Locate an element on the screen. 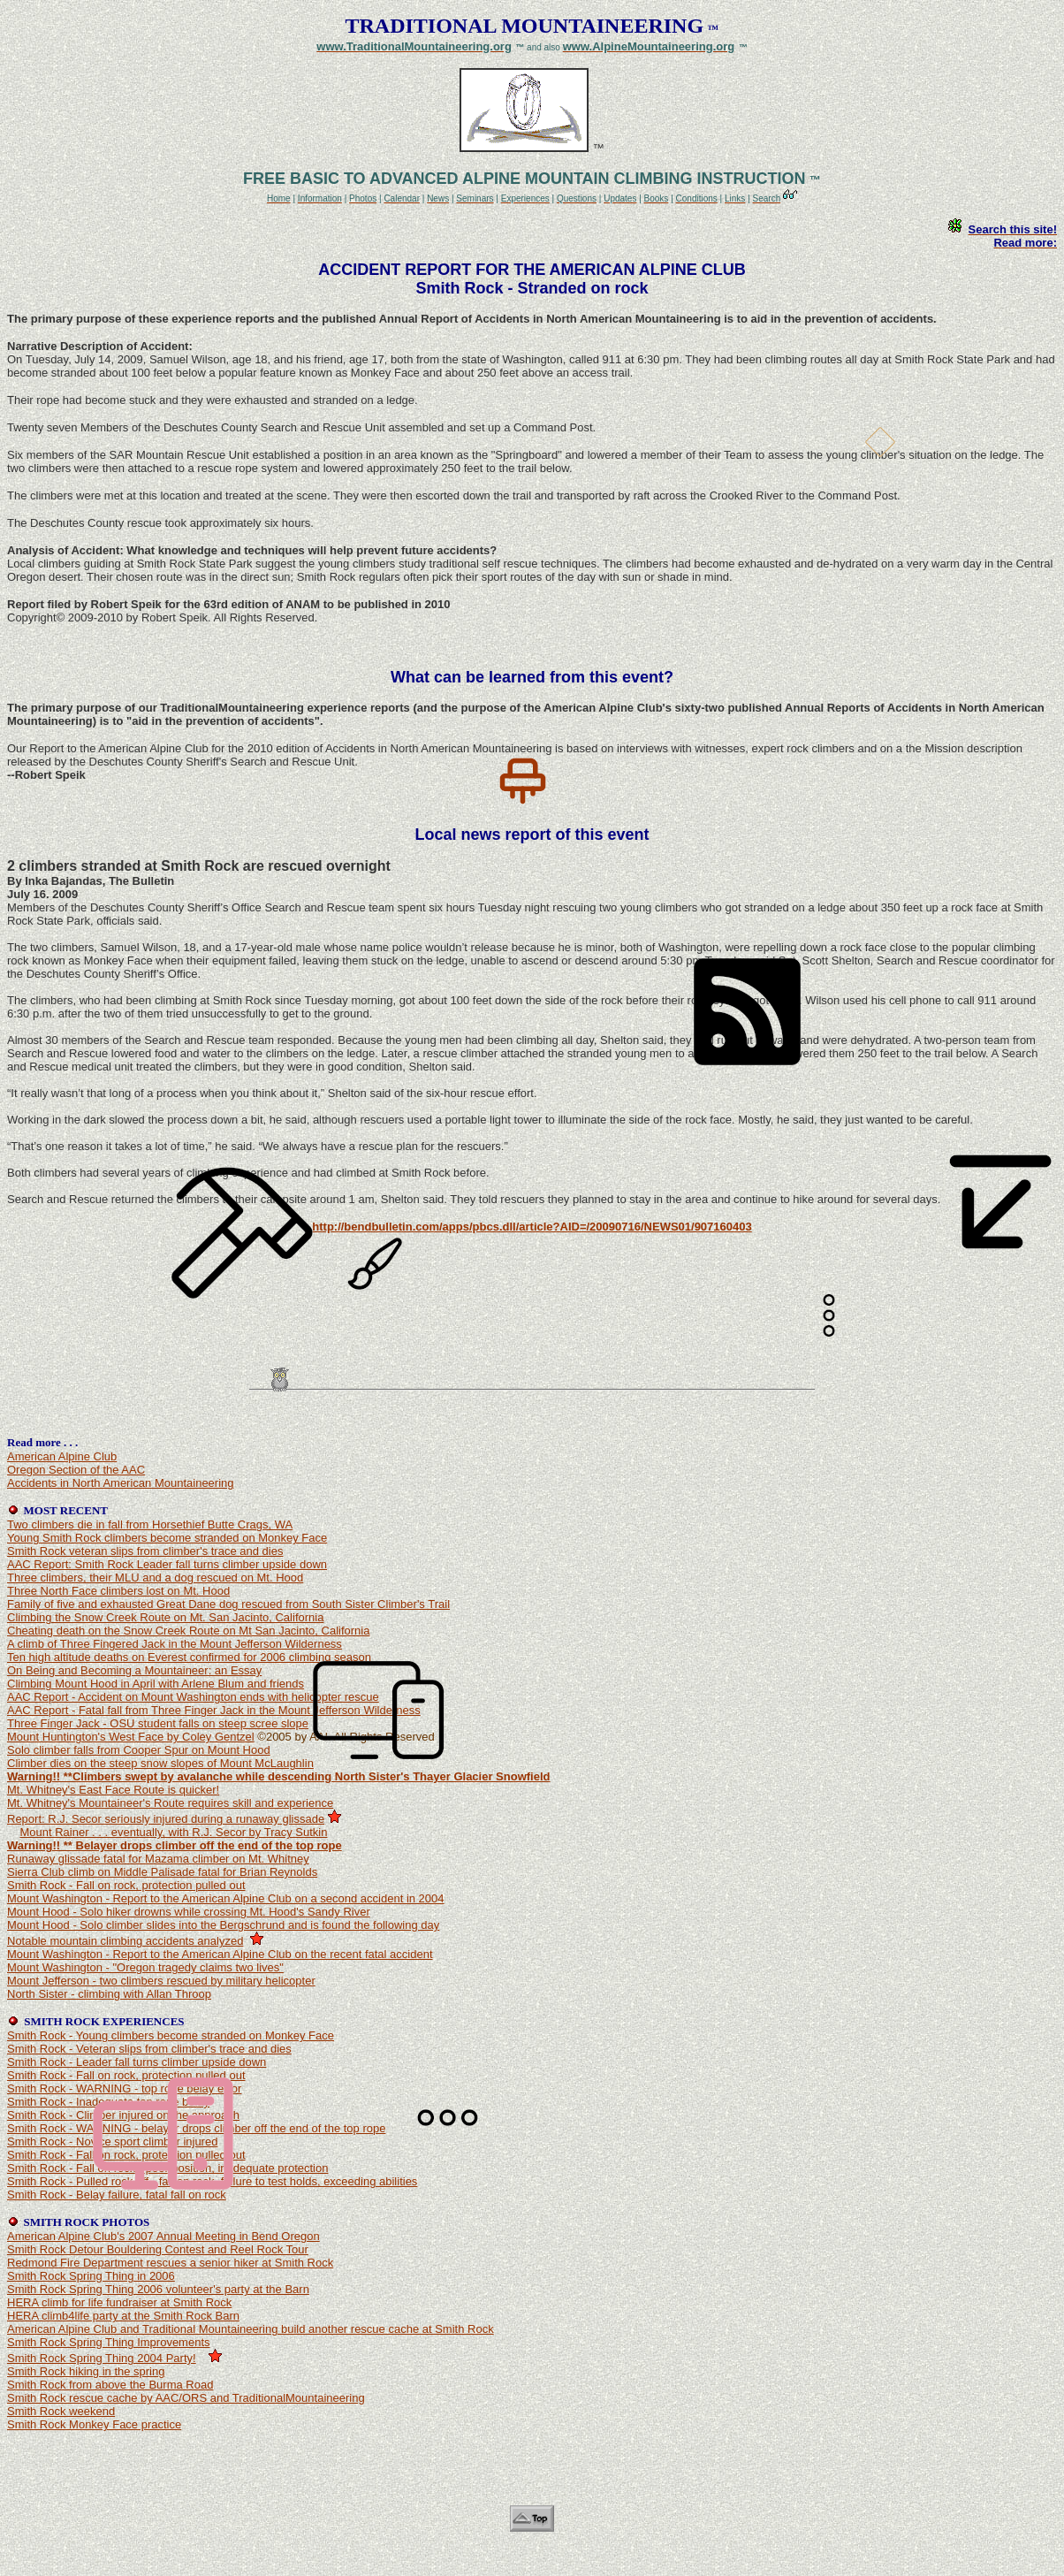 The width and height of the screenshot is (1064, 2576). indicates premium or exclusive content is located at coordinates (880, 442).